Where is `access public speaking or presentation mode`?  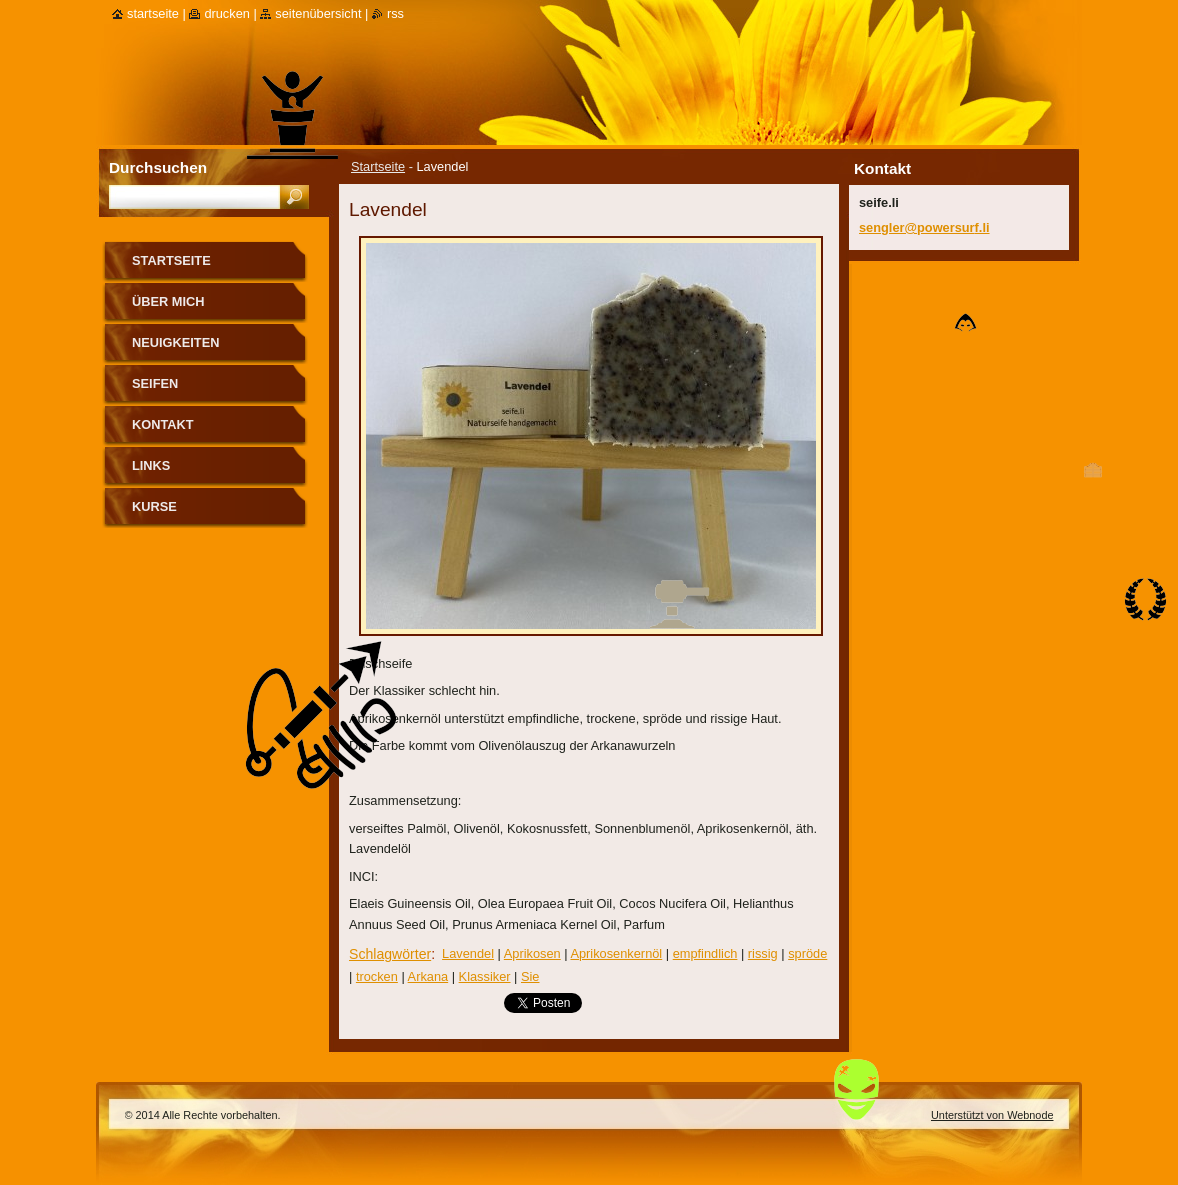
access public speaking or presentation mode is located at coordinates (292, 113).